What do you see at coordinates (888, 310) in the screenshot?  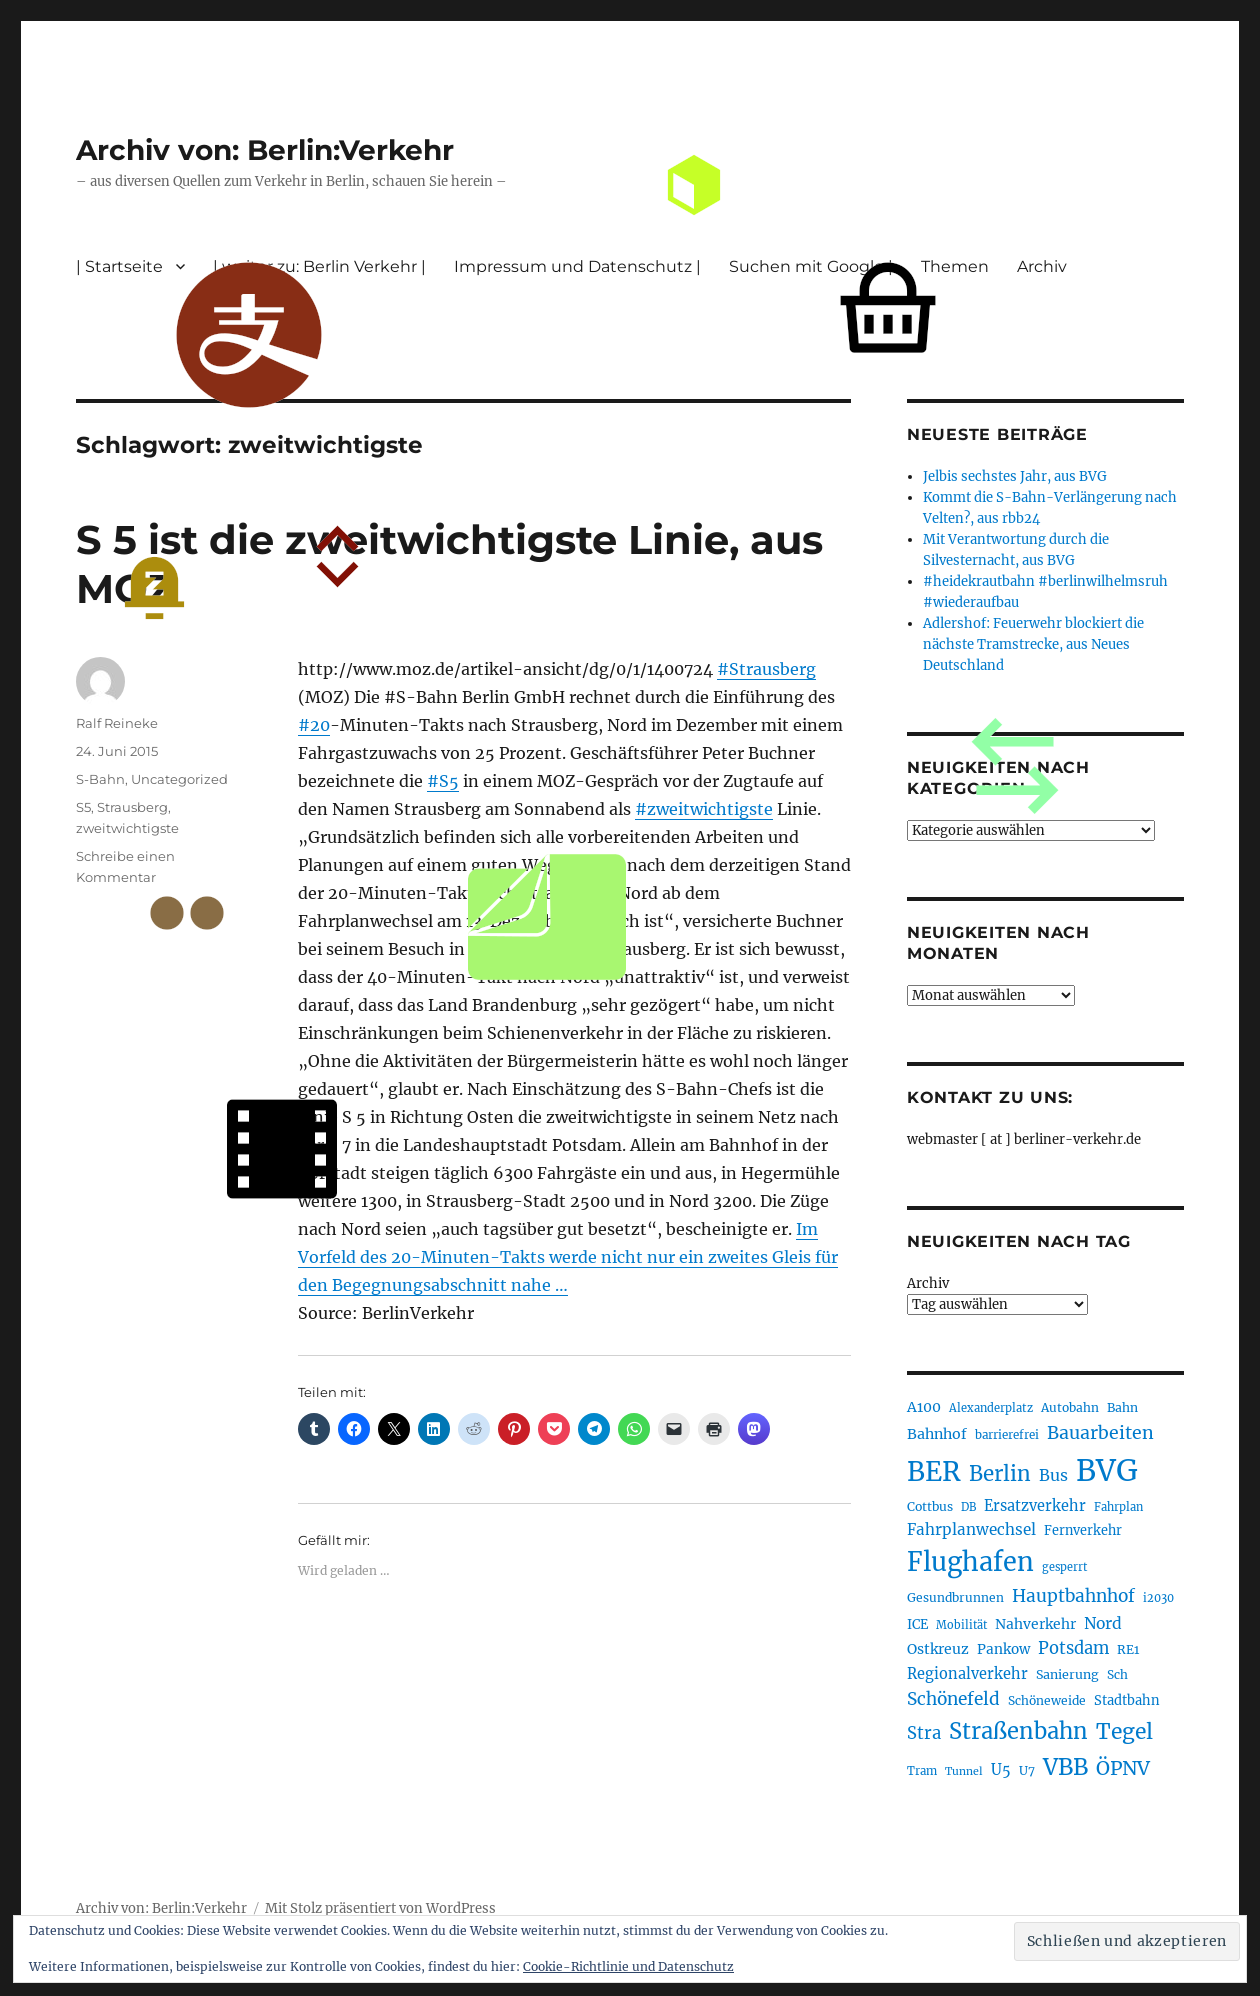 I see `view your shopping basket` at bounding box center [888, 310].